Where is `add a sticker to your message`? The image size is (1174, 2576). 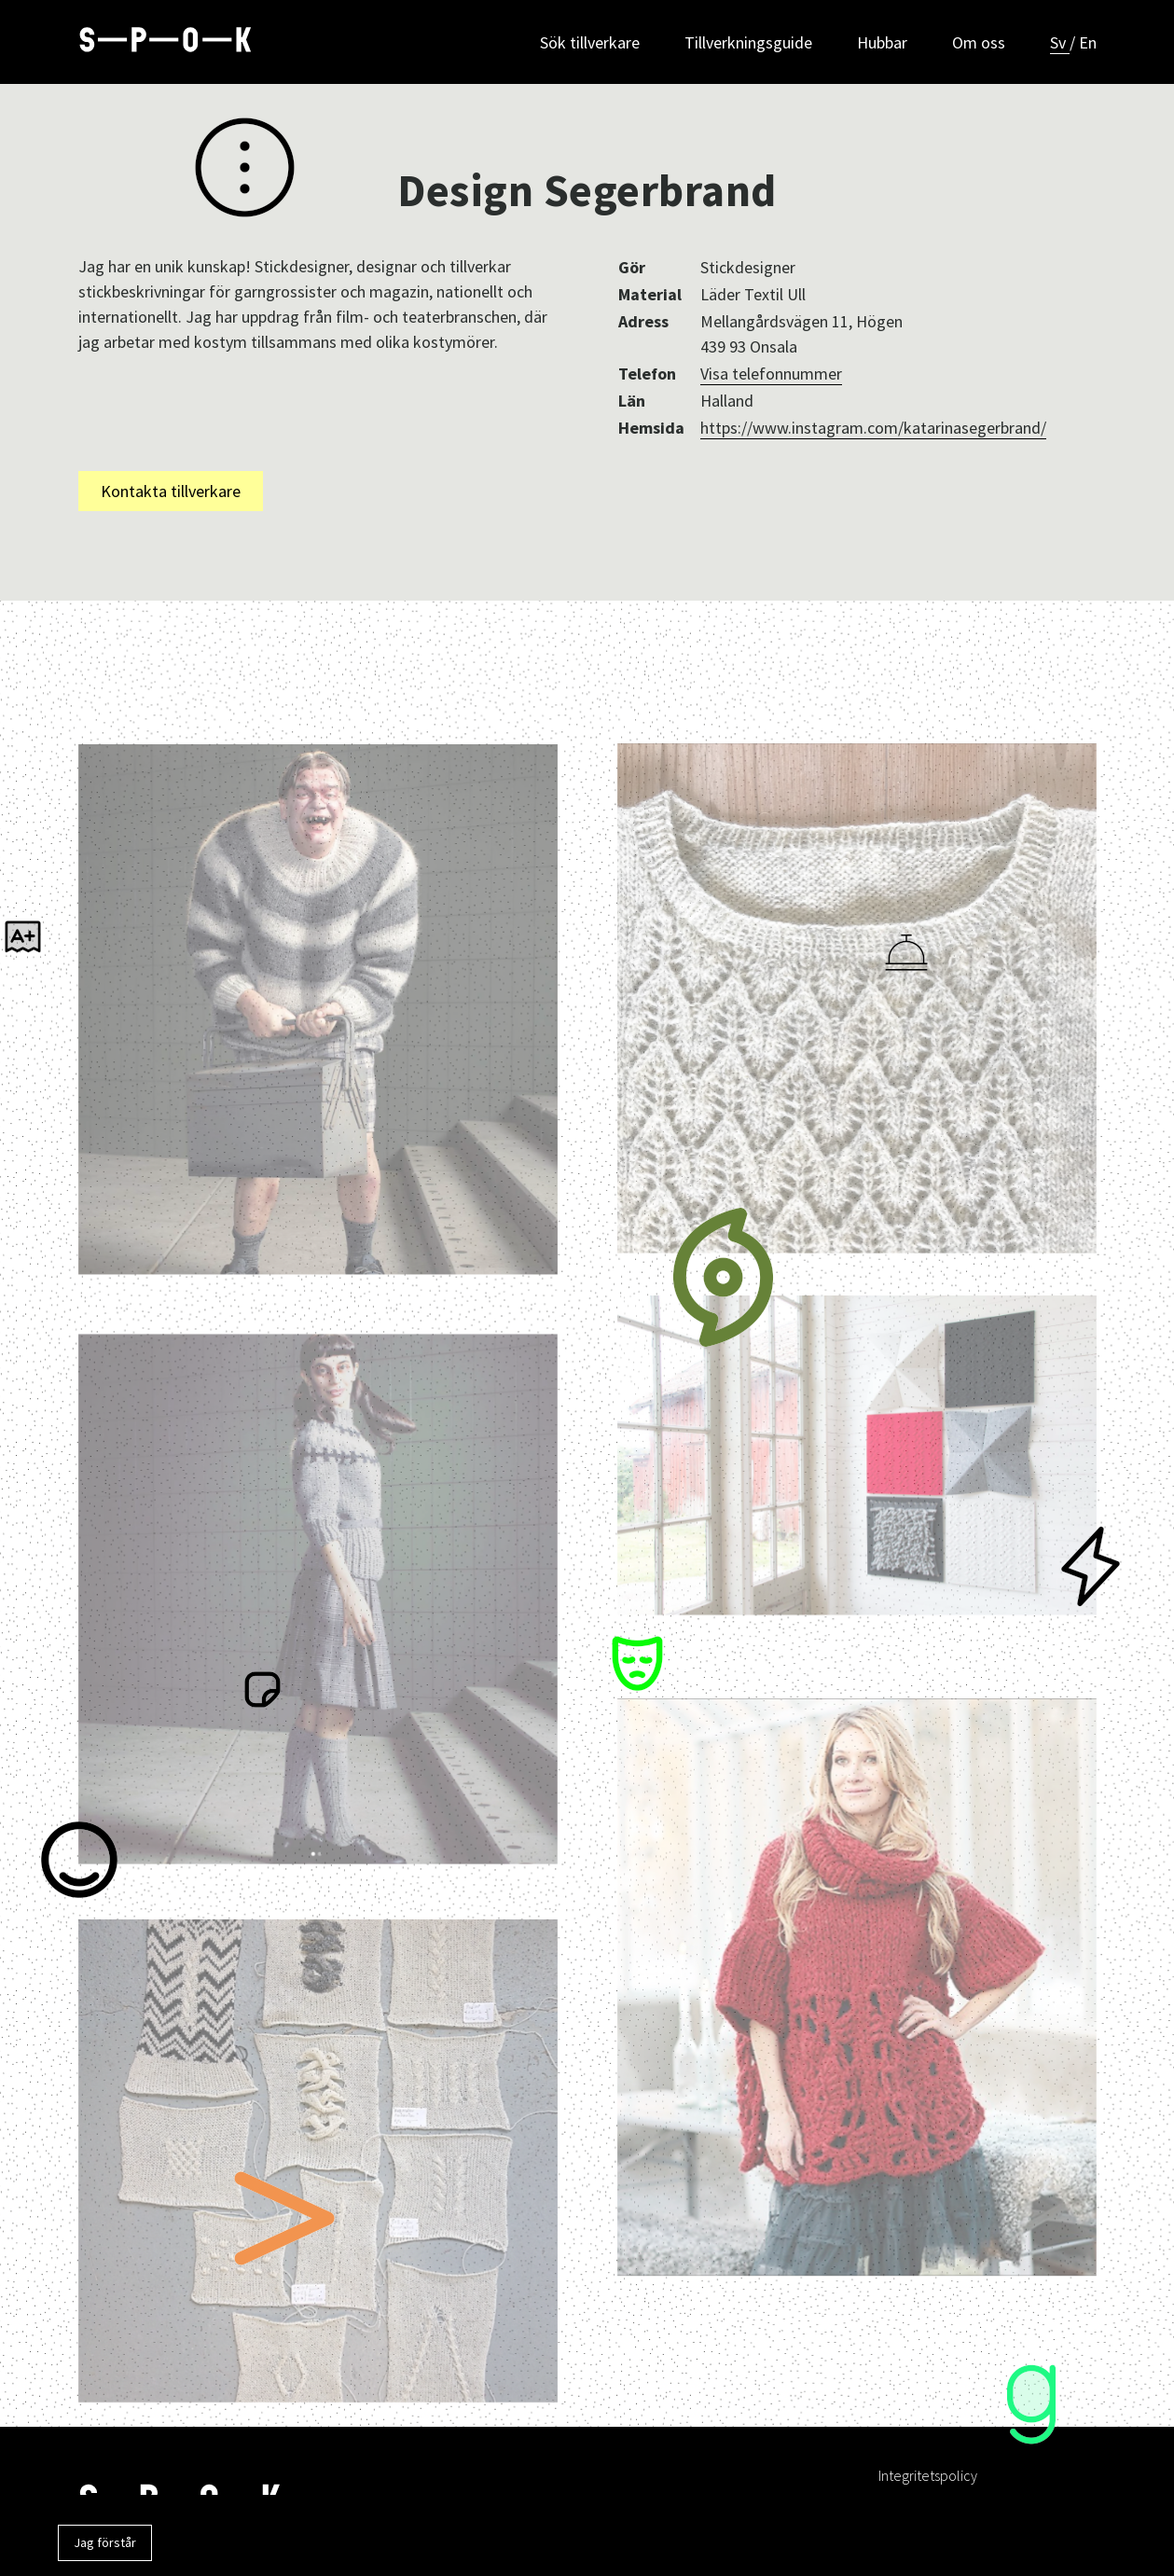
add a sticker to your message is located at coordinates (262, 1689).